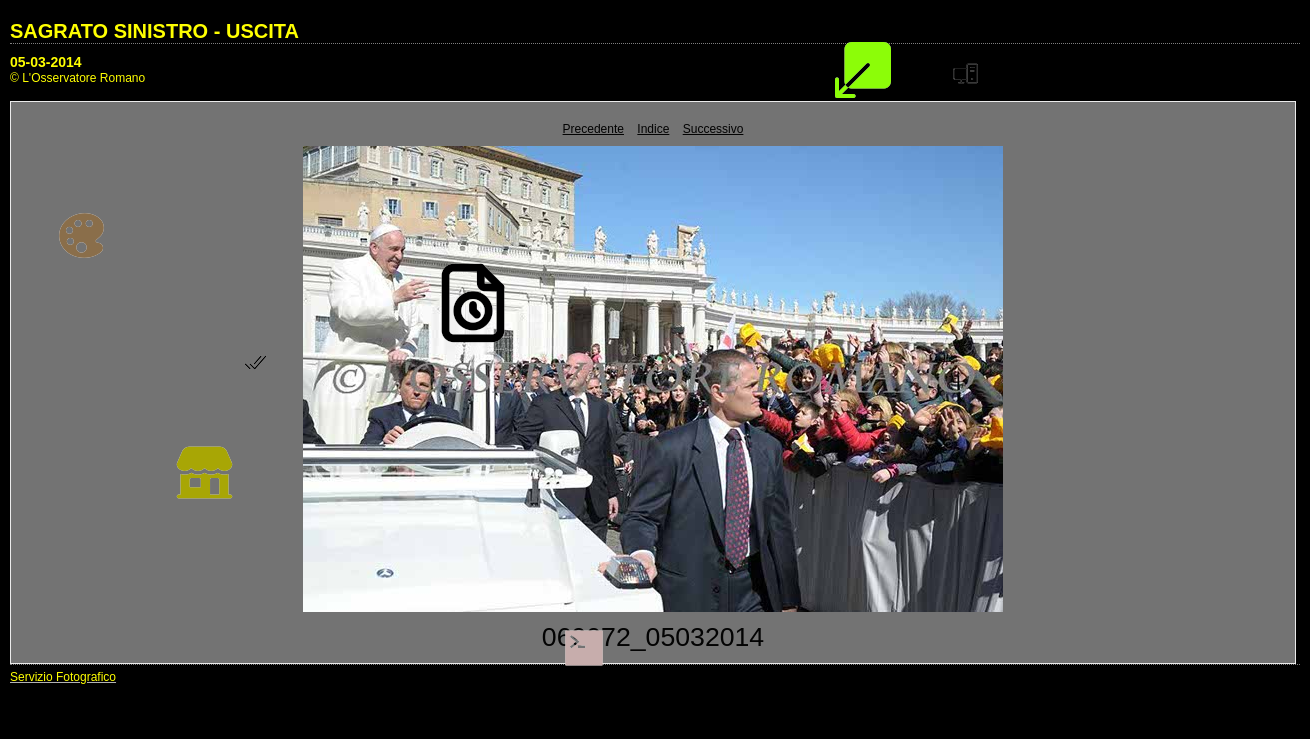 The width and height of the screenshot is (1310, 739). Describe the element at coordinates (473, 303) in the screenshot. I see `view file history or recent changes` at that location.